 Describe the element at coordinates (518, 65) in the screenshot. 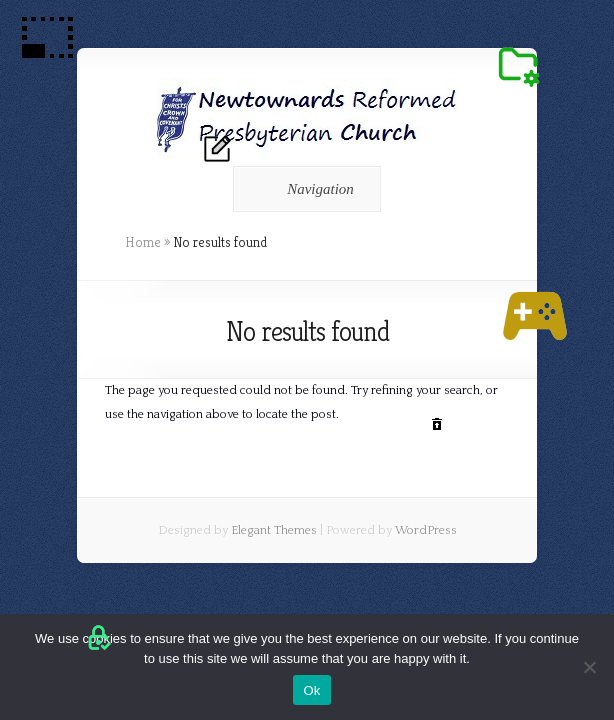

I see `access folder settings` at that location.